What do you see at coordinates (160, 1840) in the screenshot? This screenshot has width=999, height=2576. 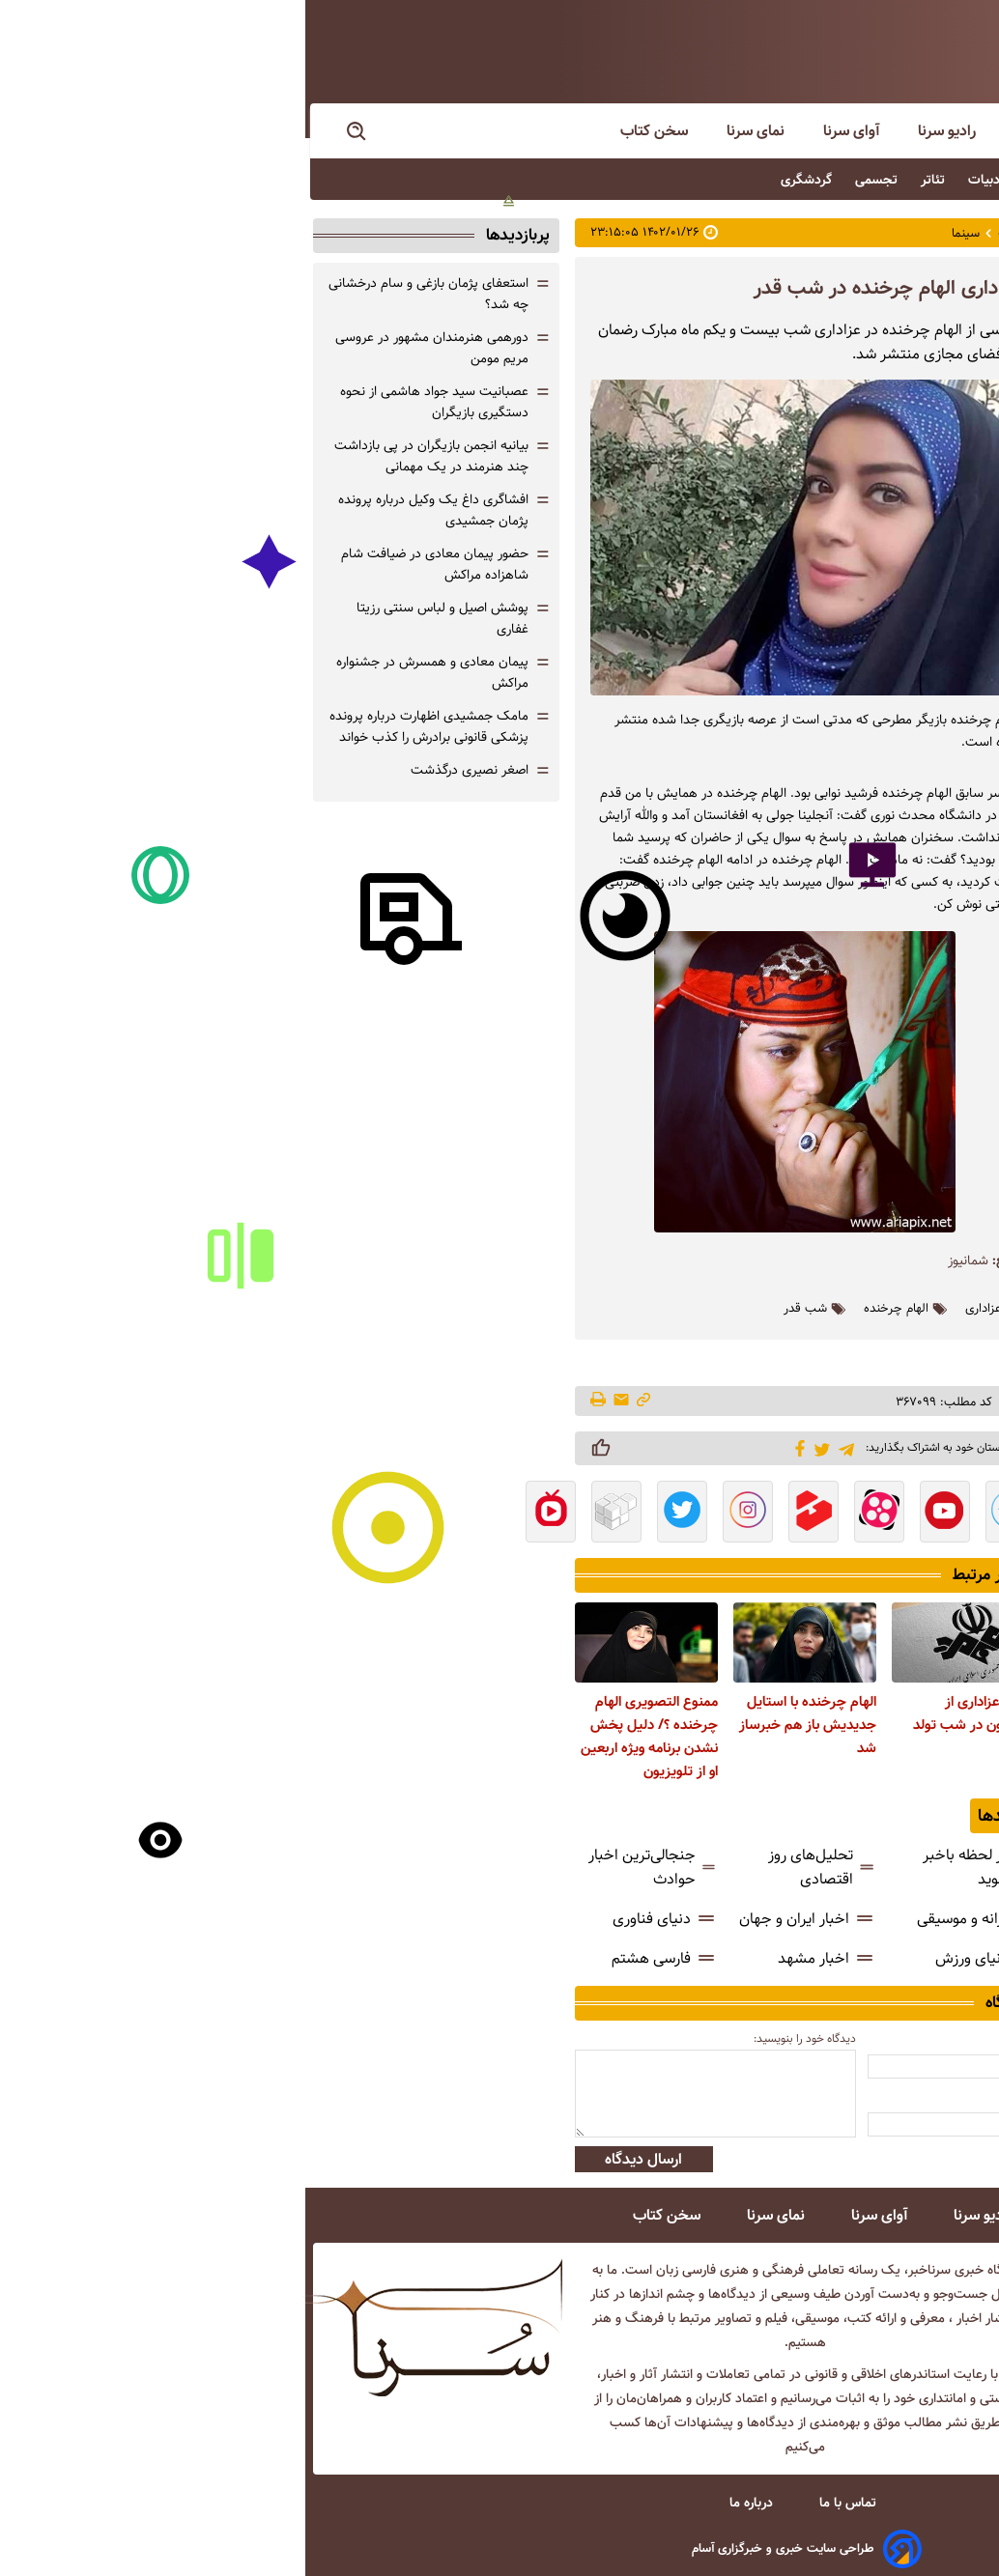 I see `view or preview content` at bounding box center [160, 1840].